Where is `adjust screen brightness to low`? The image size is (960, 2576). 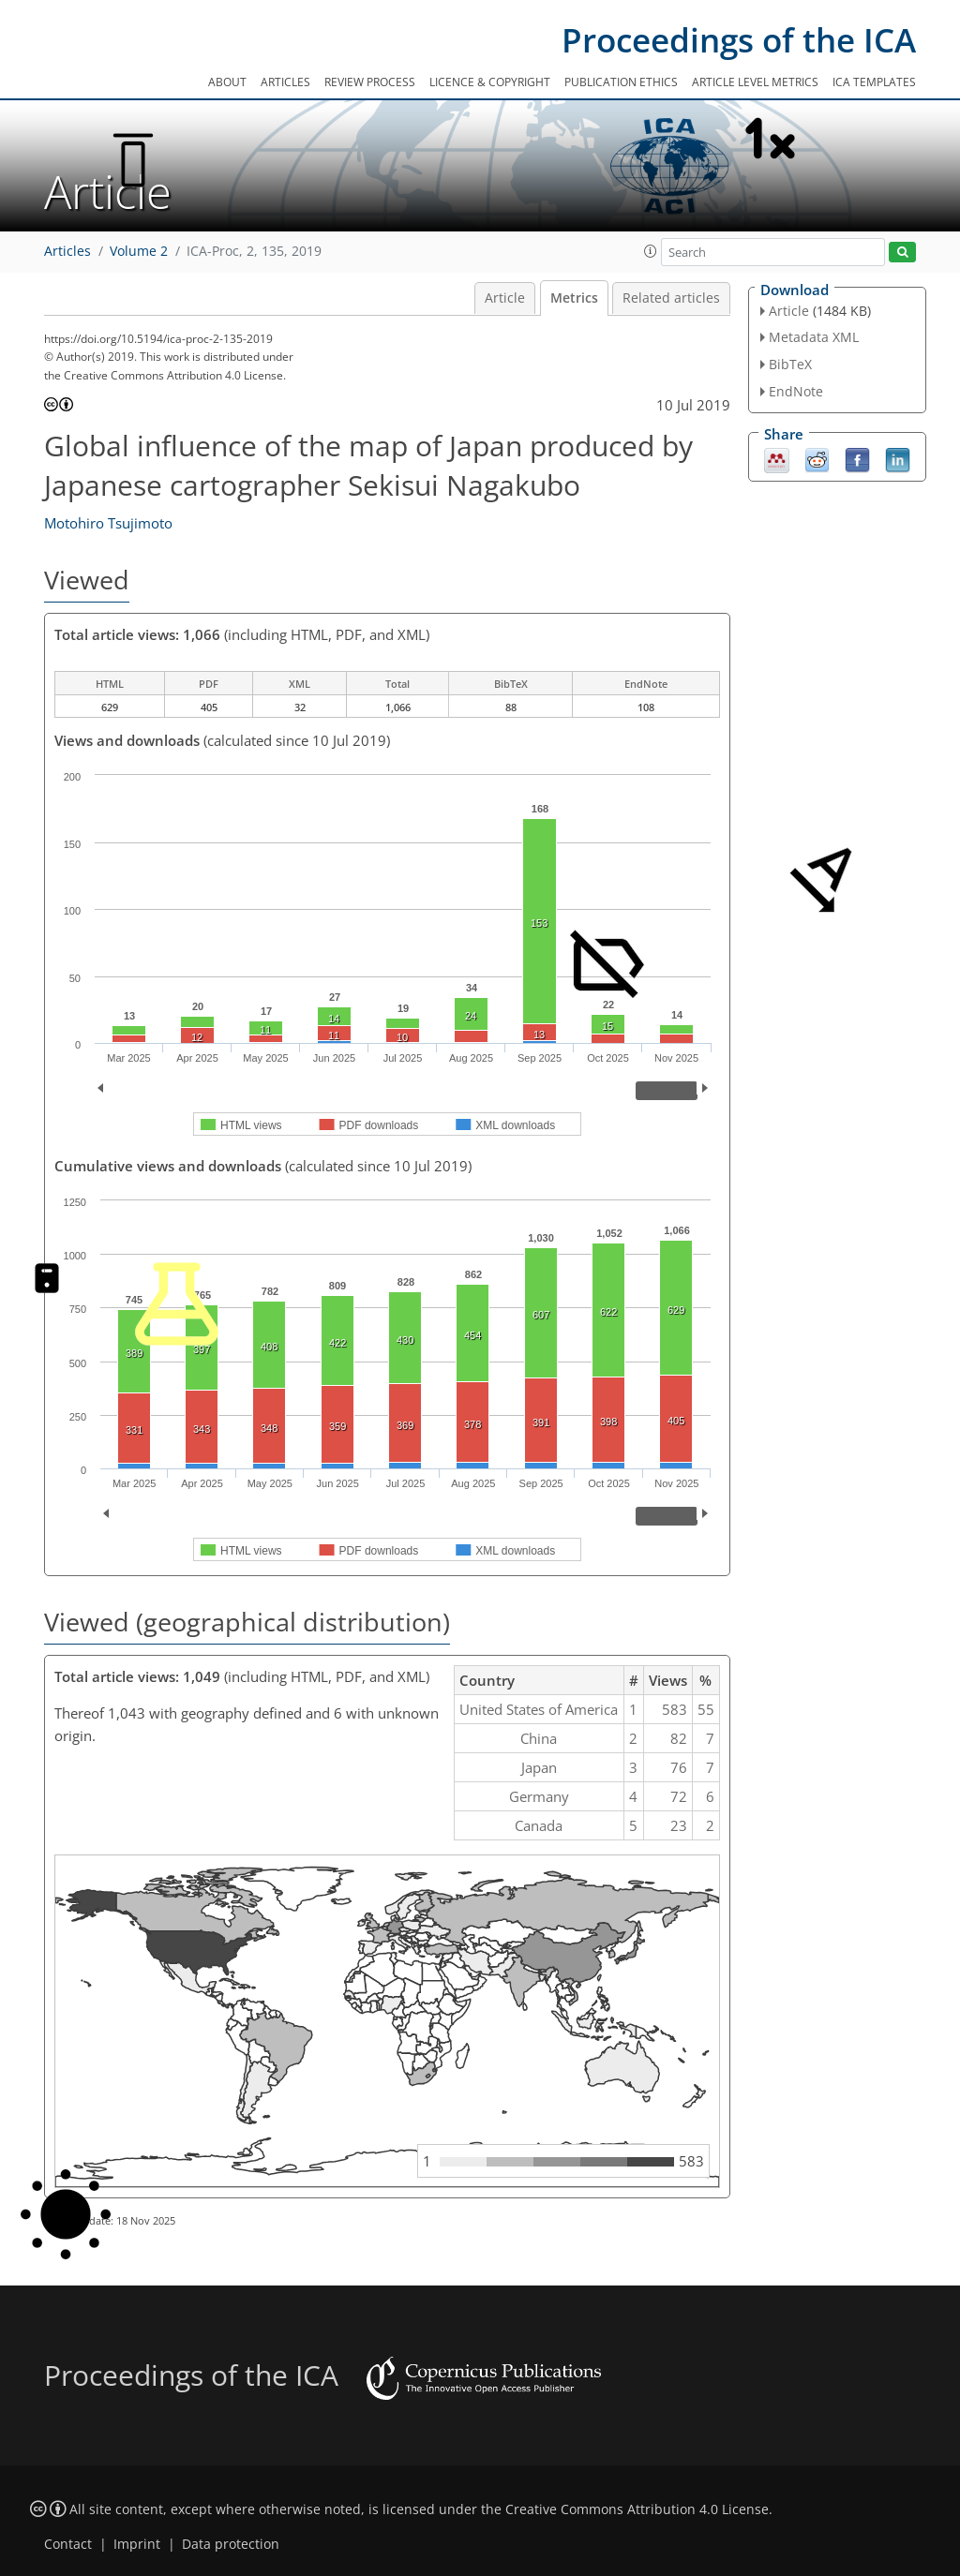 adjust screen brightness to low is located at coordinates (66, 2214).